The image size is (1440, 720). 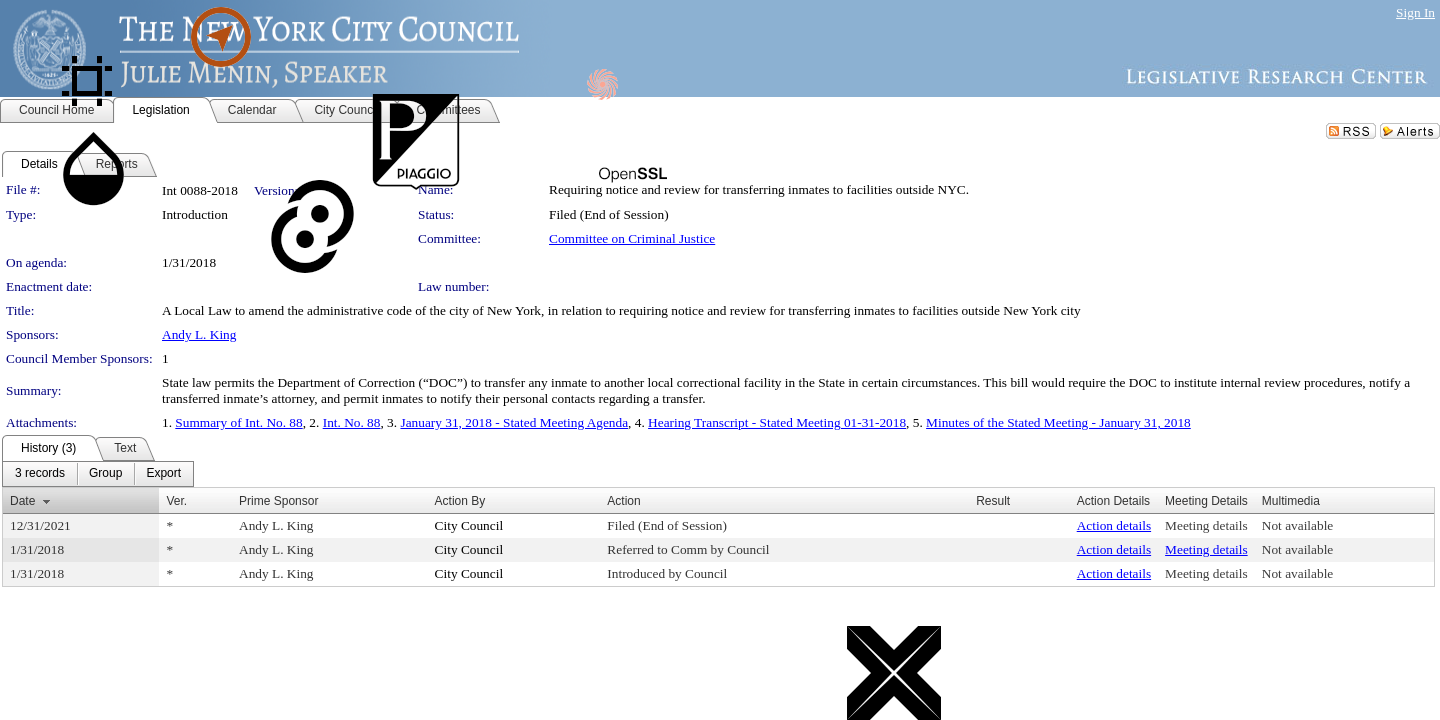 What do you see at coordinates (93, 171) in the screenshot?
I see `adjust color contrast settings` at bounding box center [93, 171].